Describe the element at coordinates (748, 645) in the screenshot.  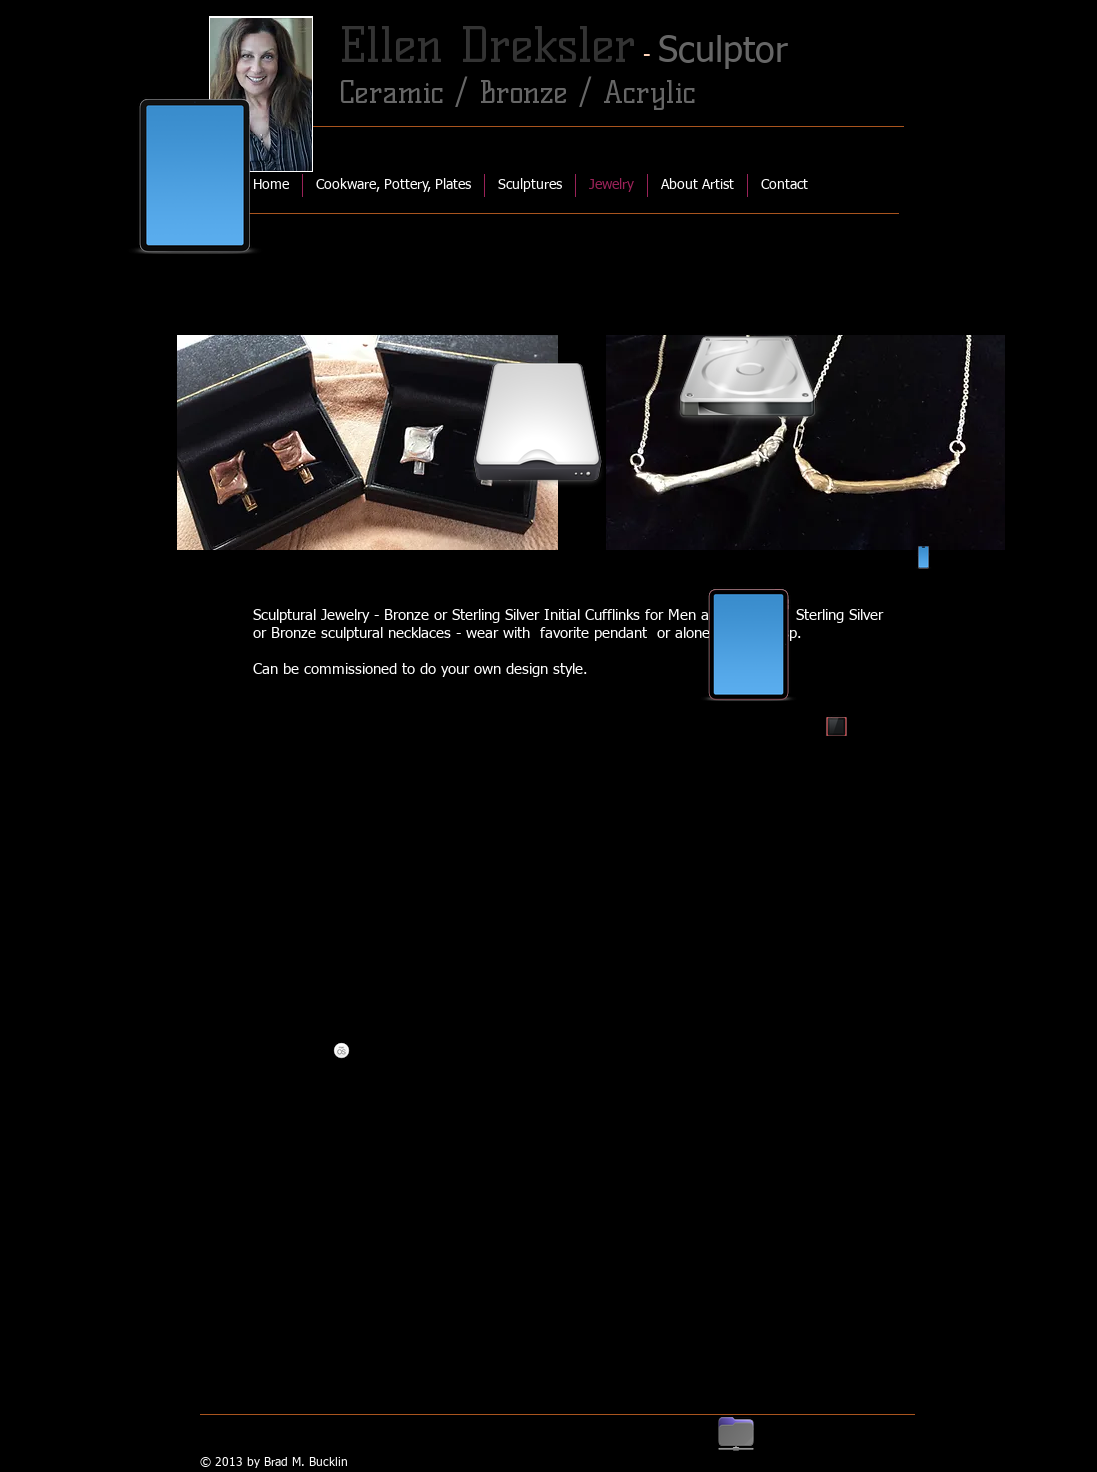
I see `connected iPad device` at that location.